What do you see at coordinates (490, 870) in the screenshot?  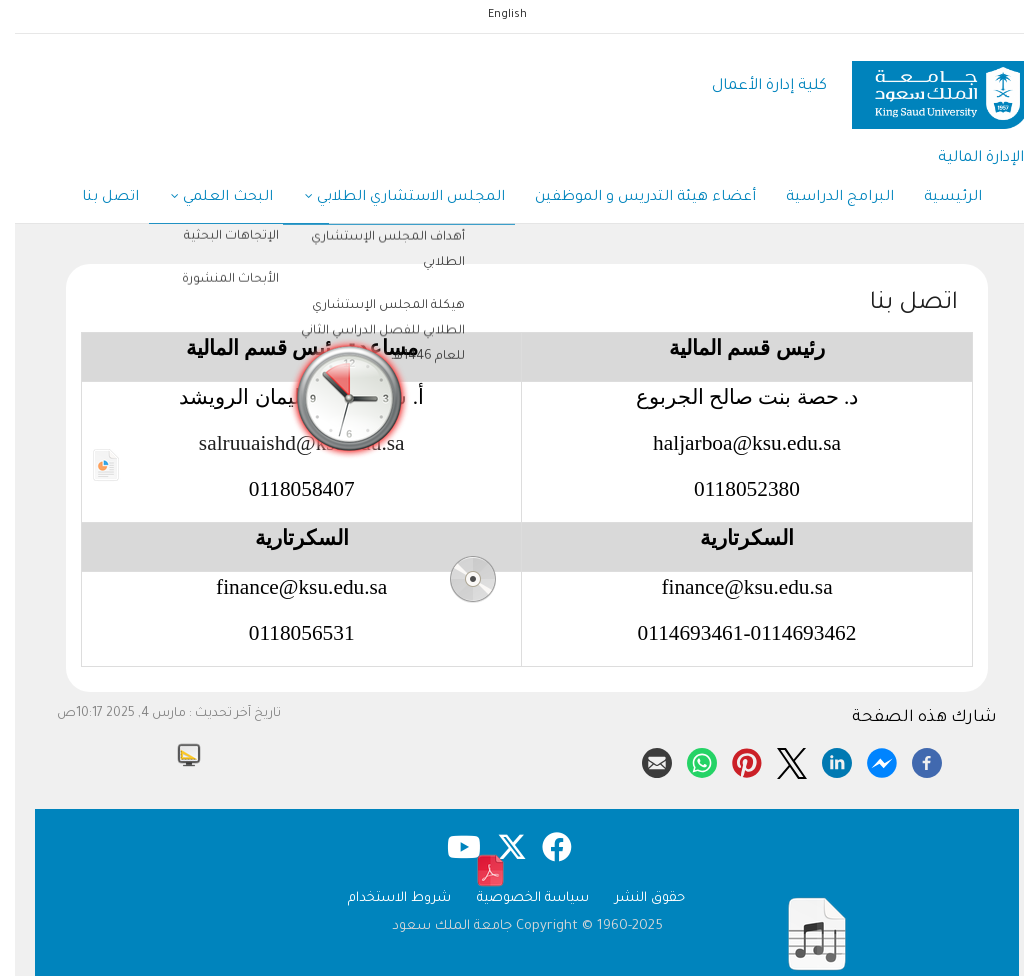 I see `open a pdf document` at bounding box center [490, 870].